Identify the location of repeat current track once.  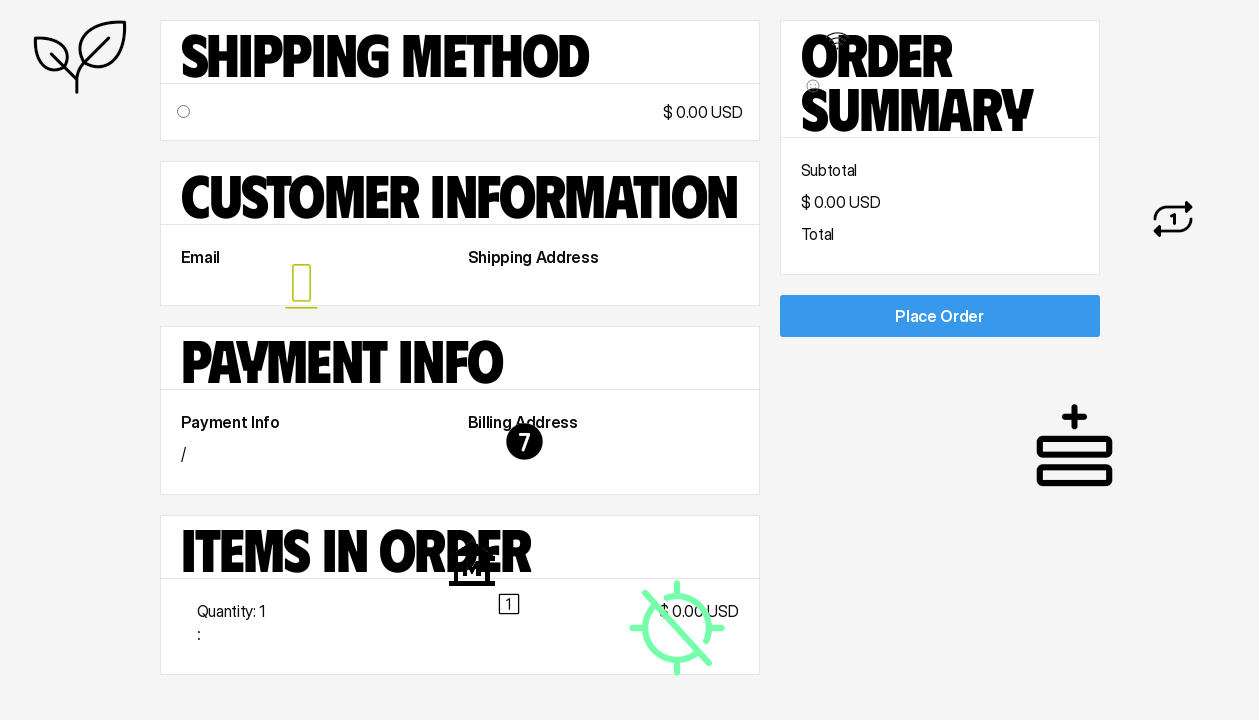
(1173, 219).